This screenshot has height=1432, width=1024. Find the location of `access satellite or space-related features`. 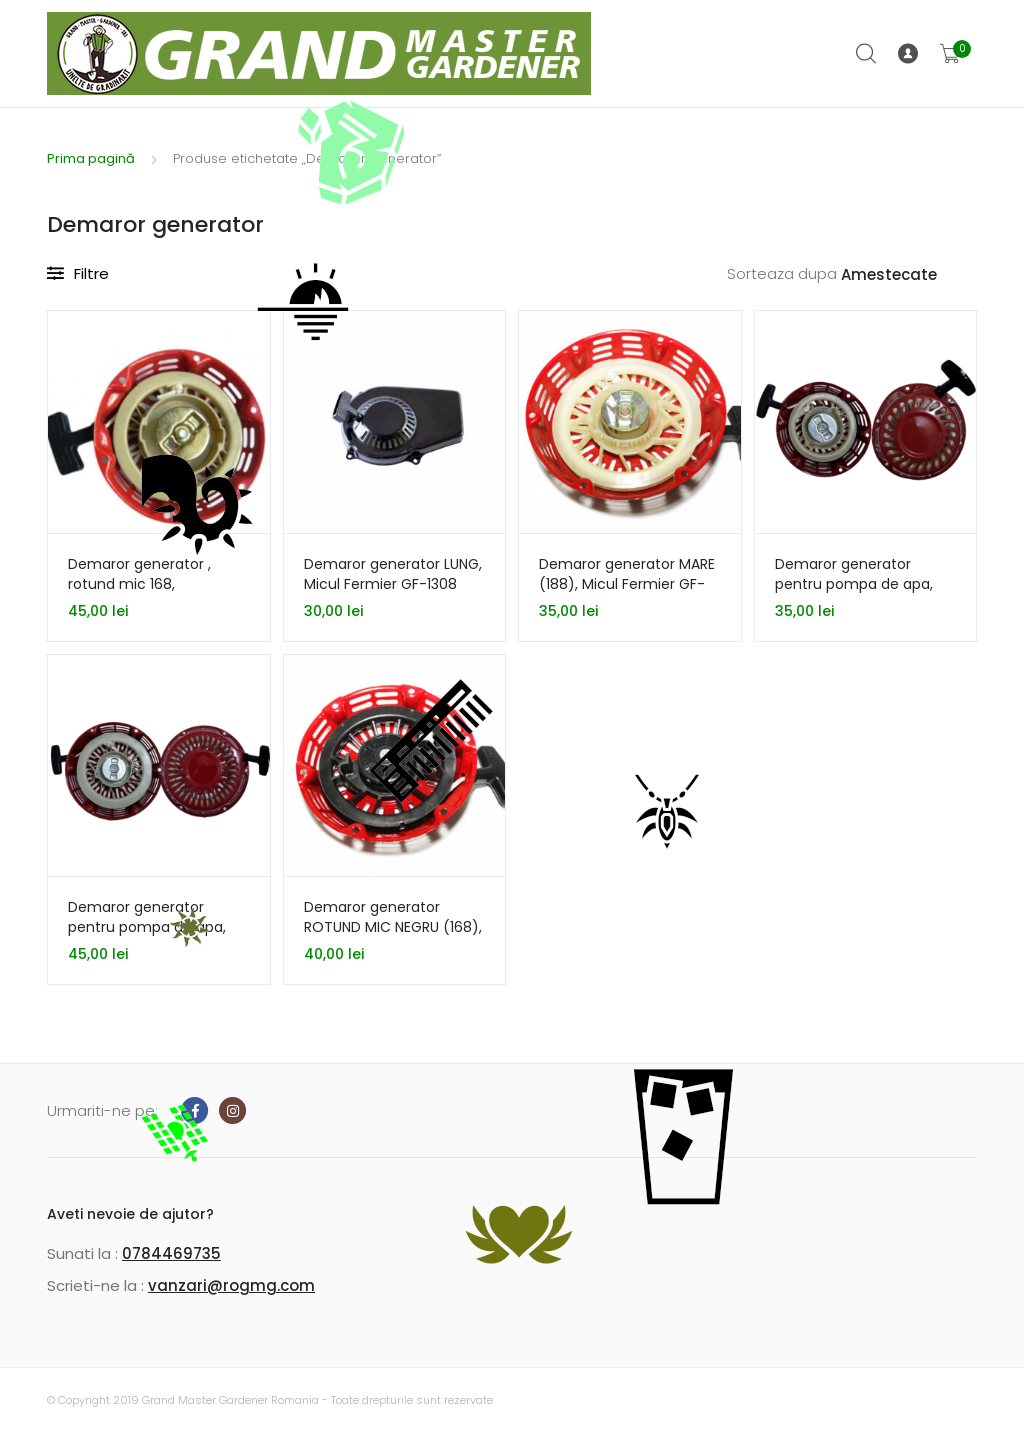

access satellite or space-related features is located at coordinates (174, 1134).